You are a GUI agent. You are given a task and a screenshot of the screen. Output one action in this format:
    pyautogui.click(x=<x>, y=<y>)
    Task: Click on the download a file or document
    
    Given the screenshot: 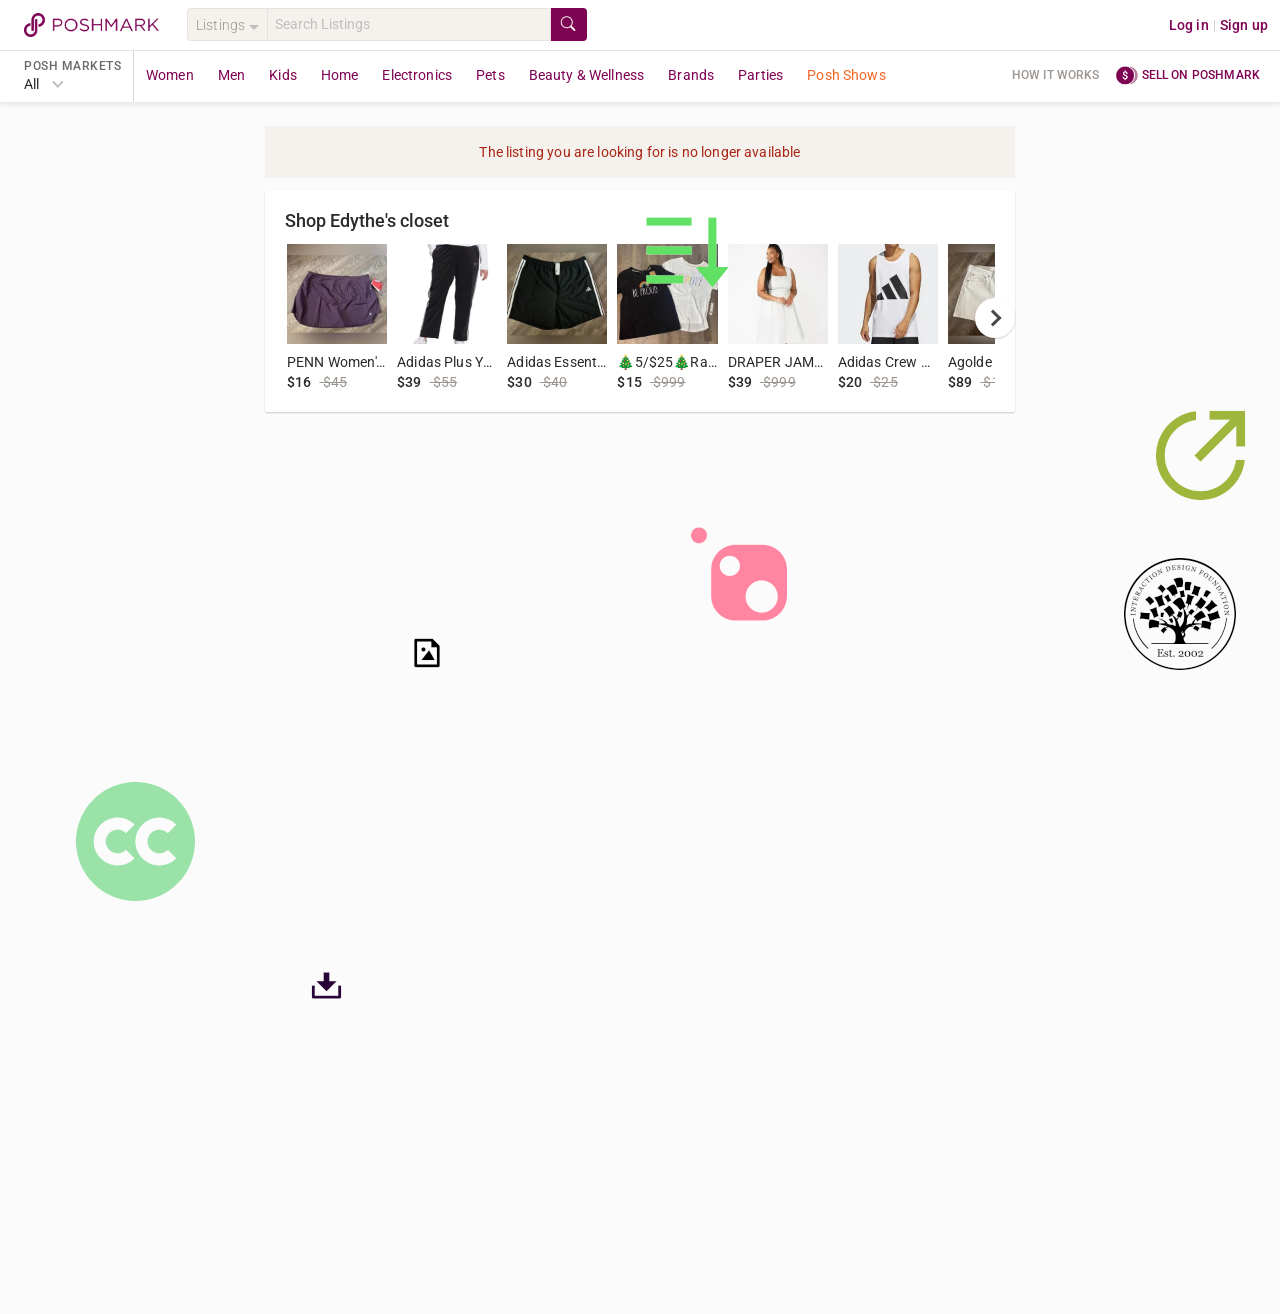 What is the action you would take?
    pyautogui.click(x=326, y=985)
    